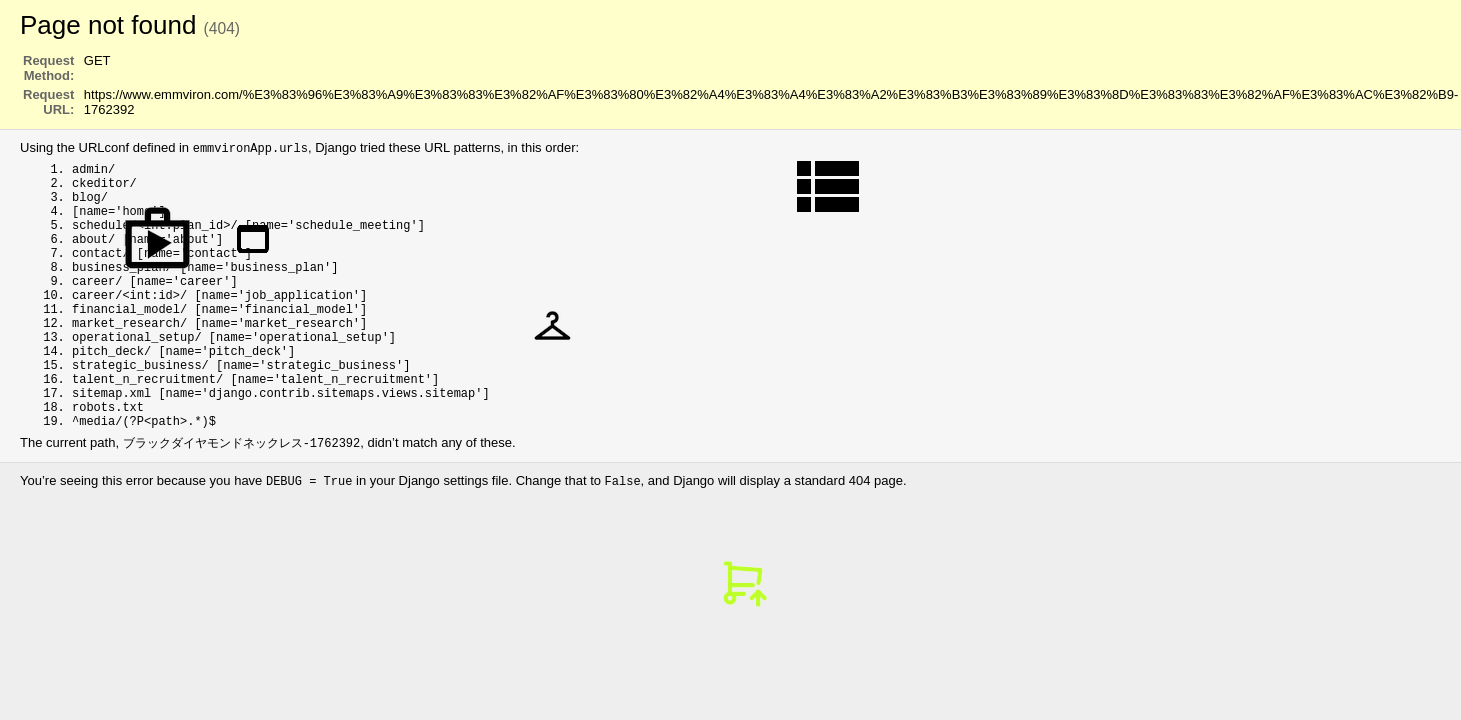  I want to click on switch to list view, so click(829, 186).